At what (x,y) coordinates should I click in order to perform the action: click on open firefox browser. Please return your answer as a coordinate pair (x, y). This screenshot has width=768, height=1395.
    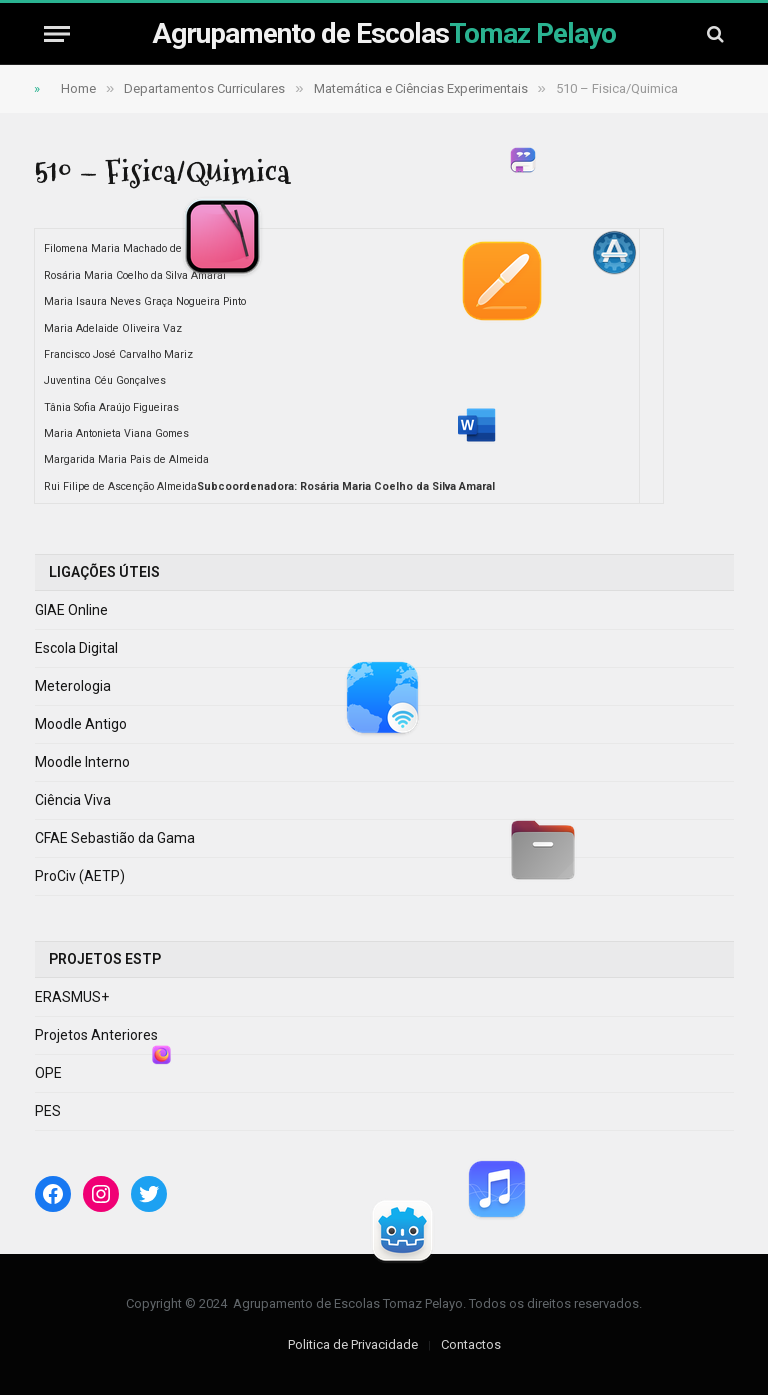
    Looking at the image, I should click on (161, 1054).